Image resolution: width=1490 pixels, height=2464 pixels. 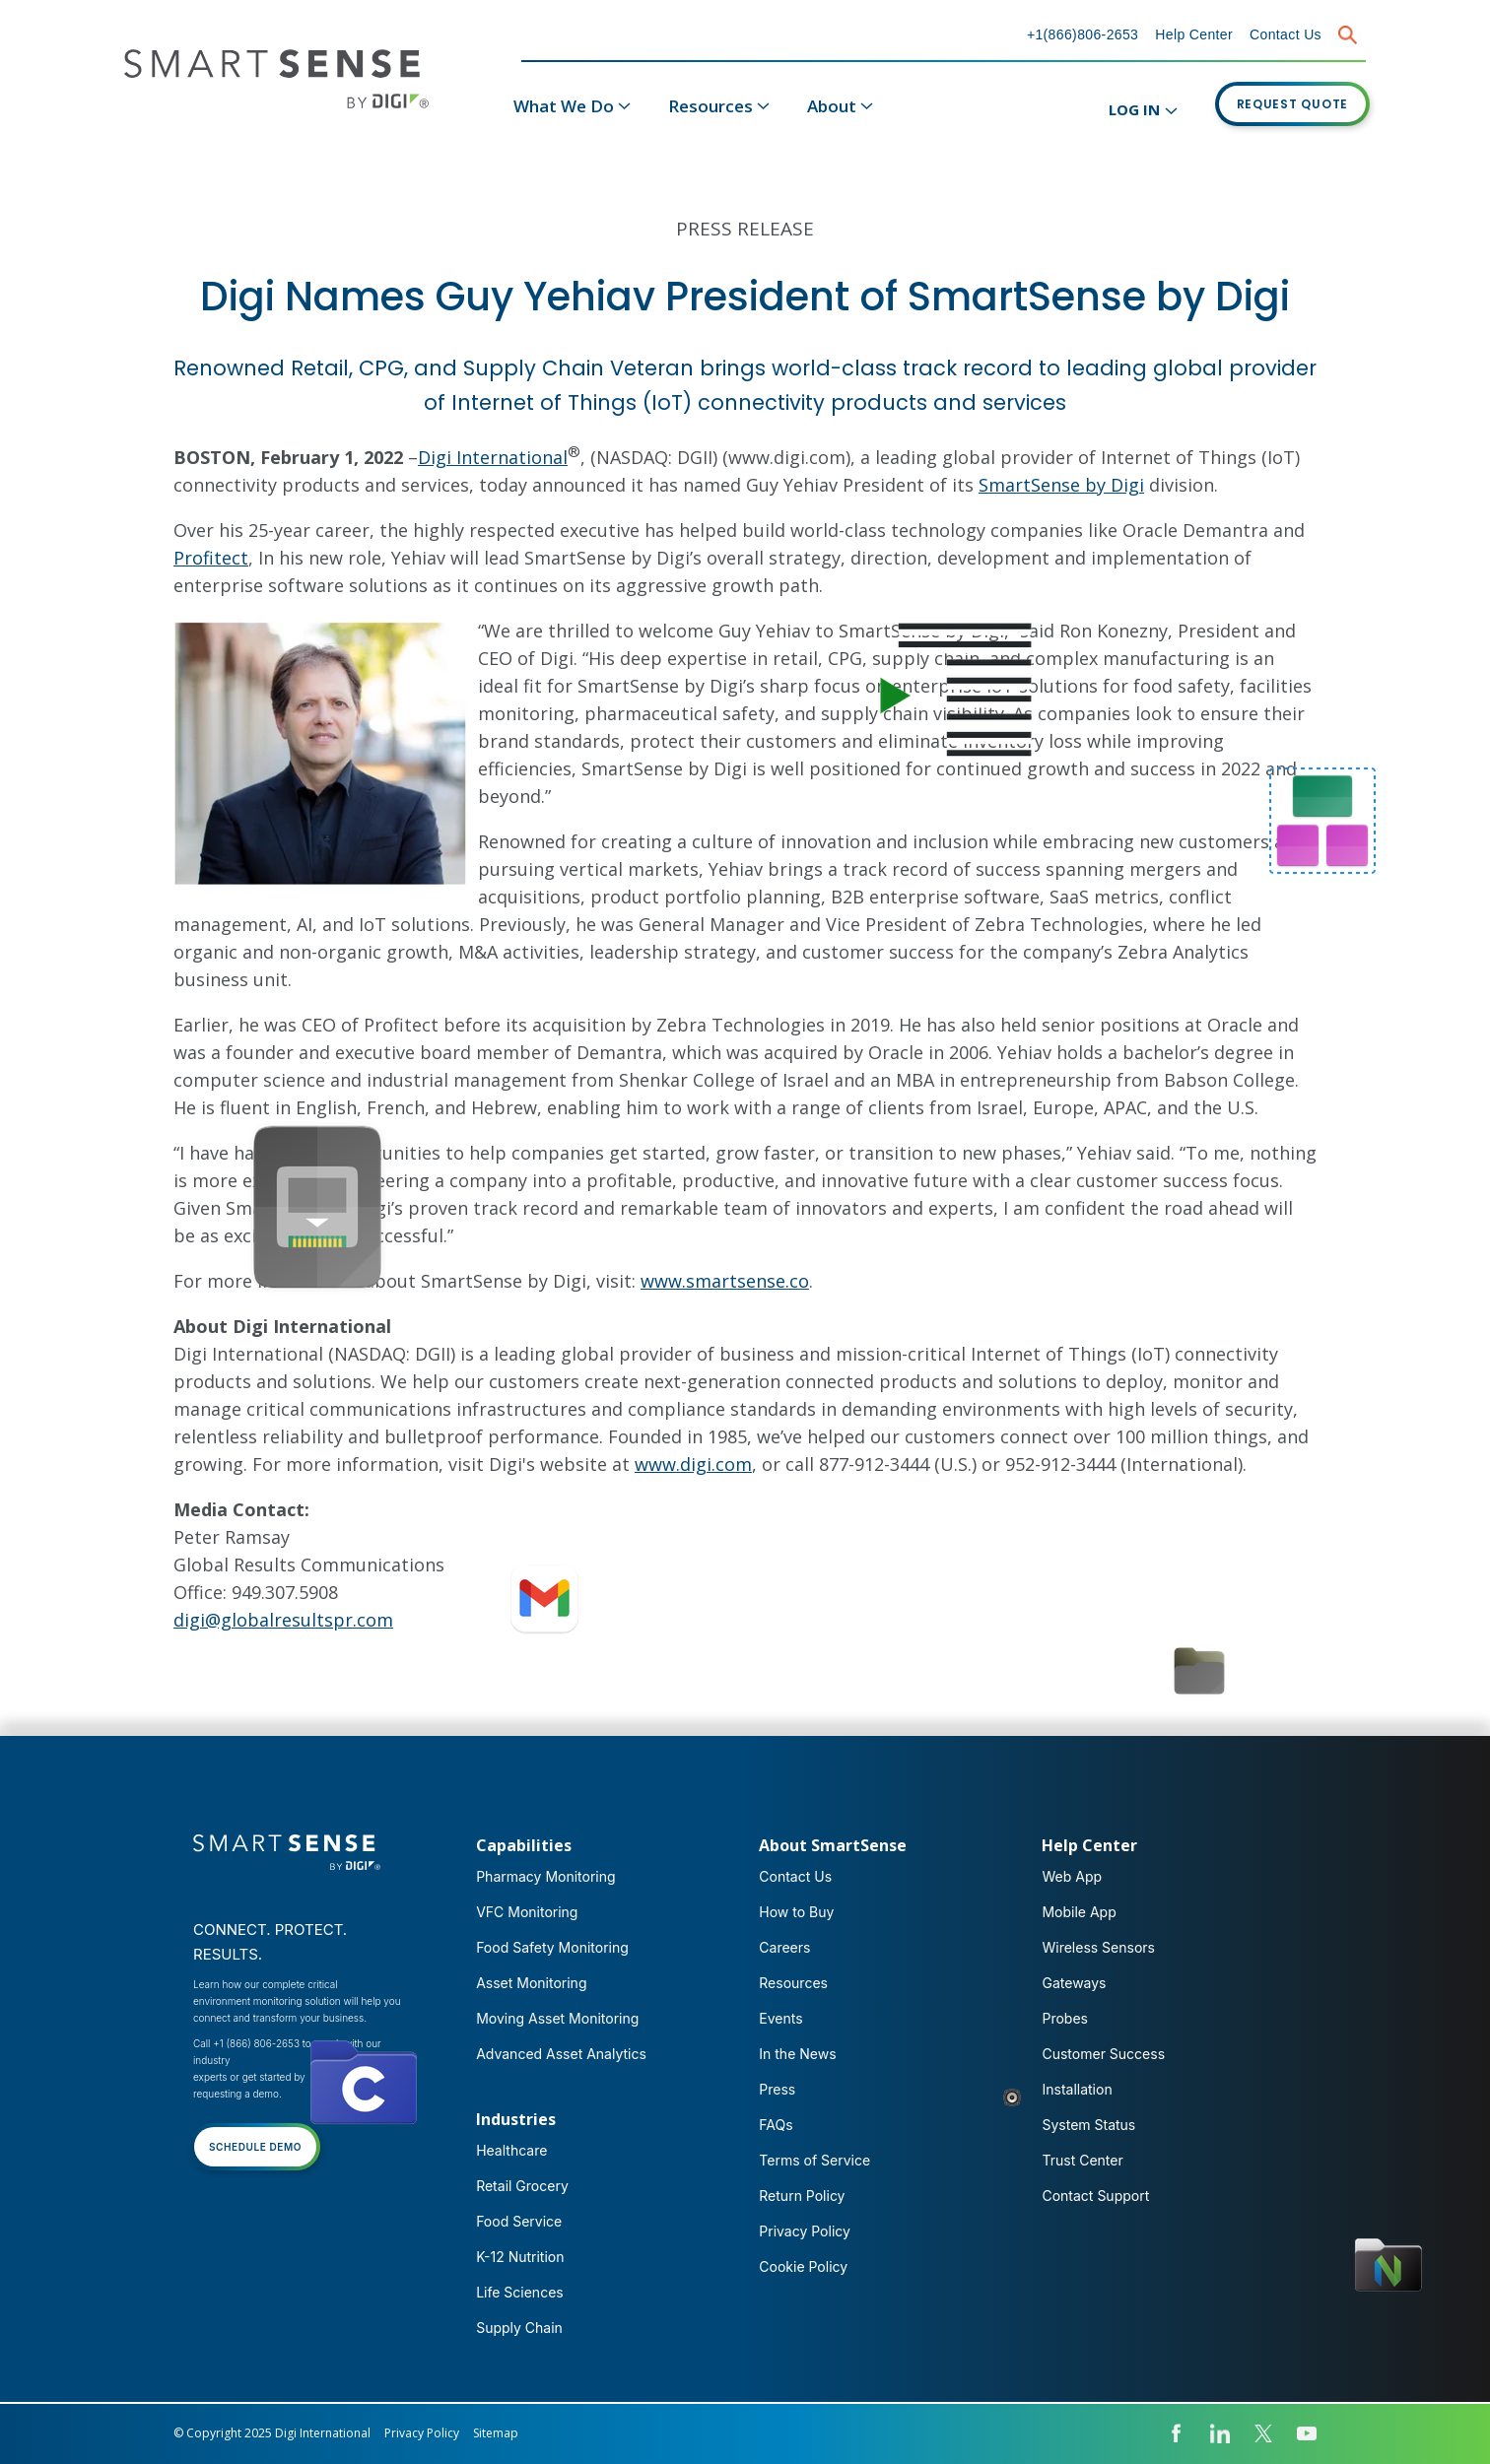 What do you see at coordinates (544, 1598) in the screenshot?
I see `open Gmail email app` at bounding box center [544, 1598].